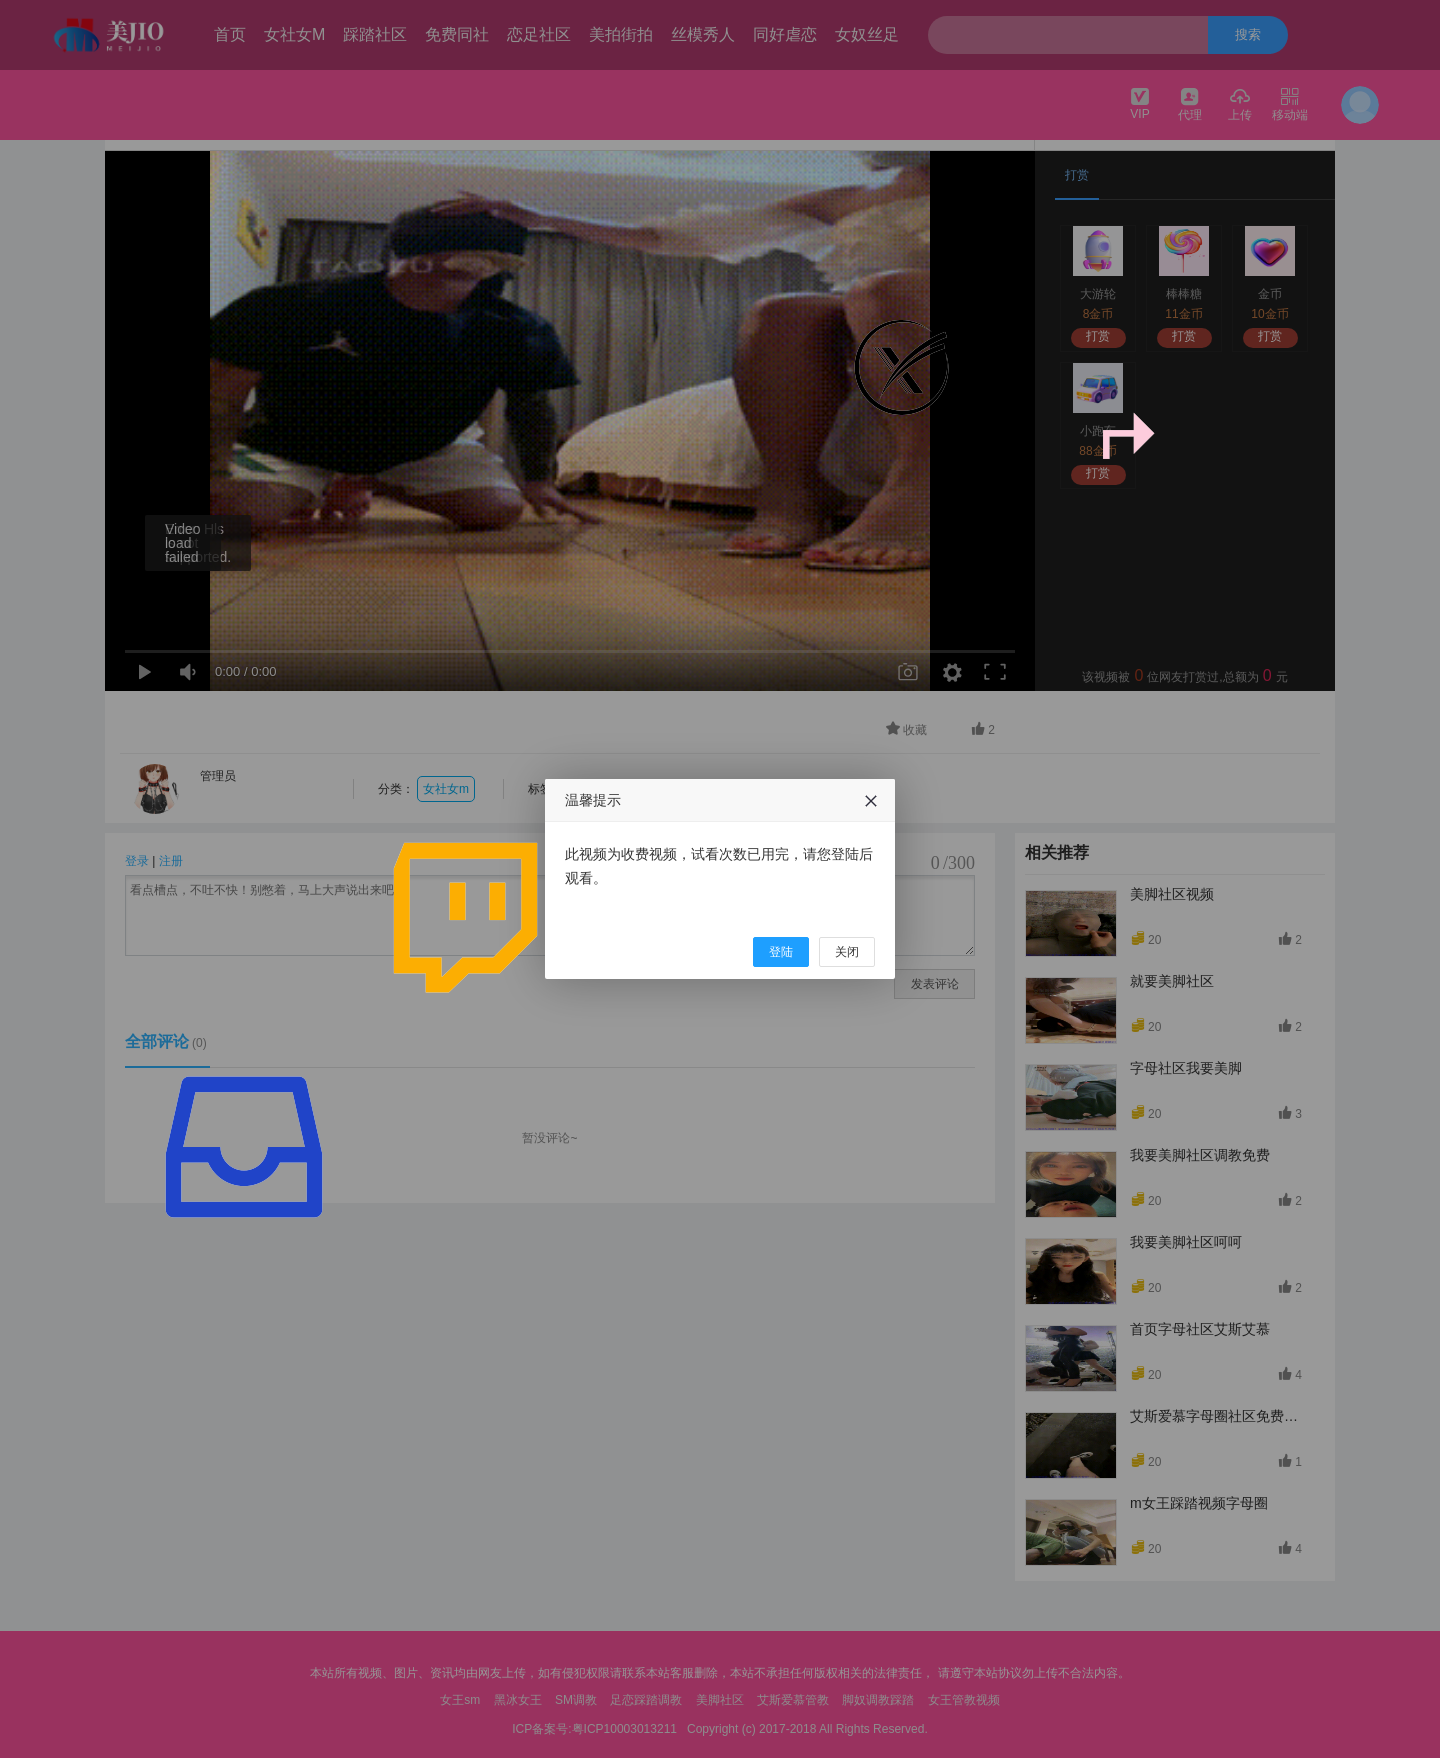 This screenshot has width=1440, height=1758. What do you see at coordinates (244, 1147) in the screenshot?
I see `view your inbox` at bounding box center [244, 1147].